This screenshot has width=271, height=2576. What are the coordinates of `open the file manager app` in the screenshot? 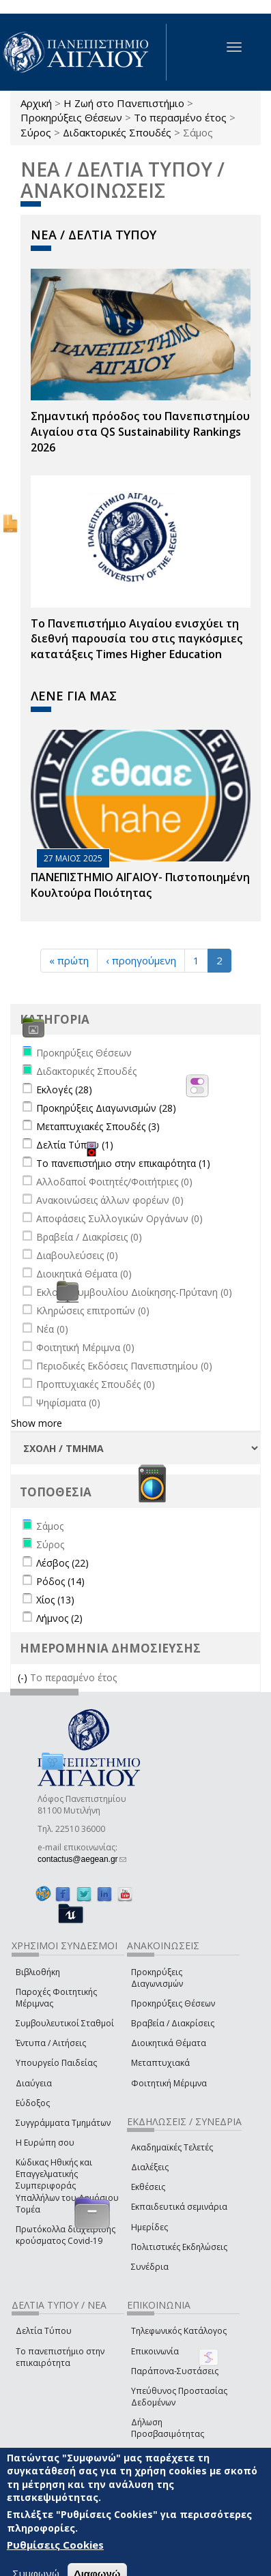 It's located at (92, 2213).